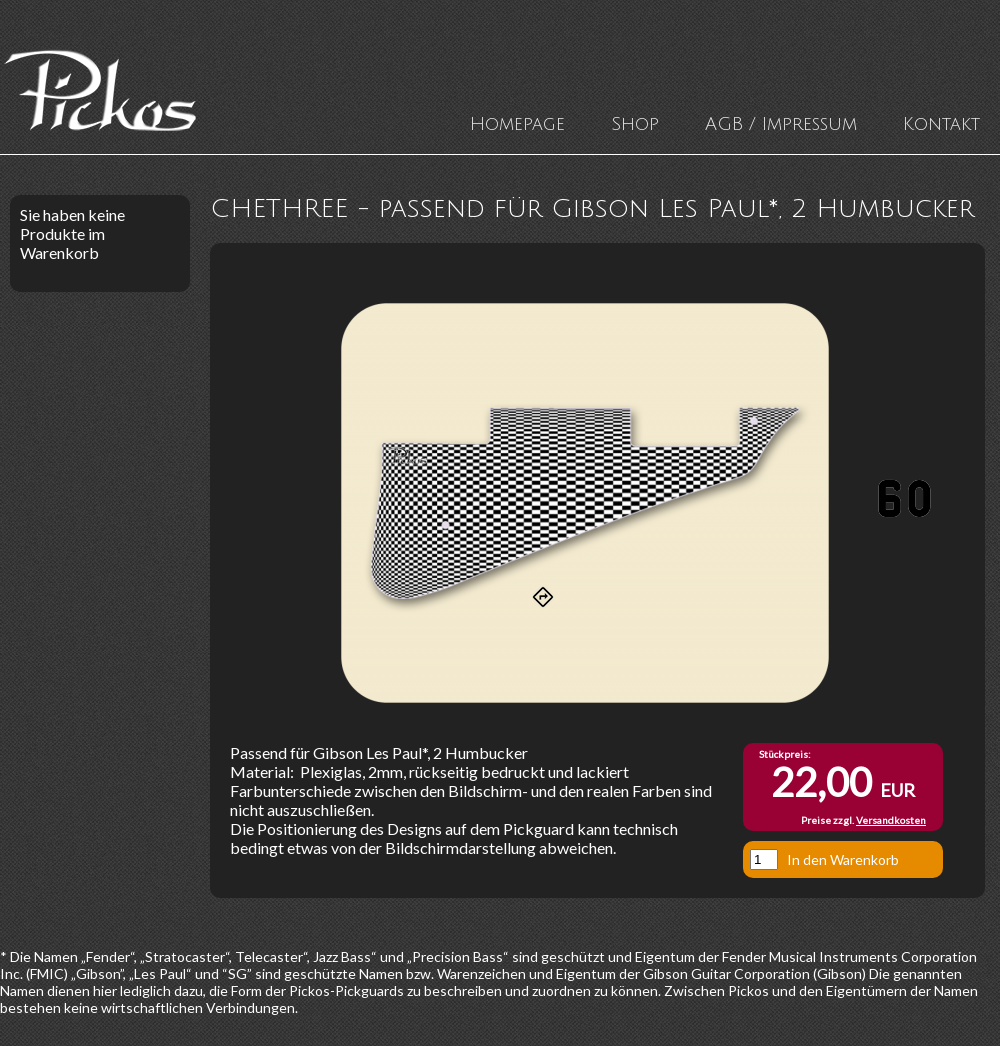 Image resolution: width=1000 pixels, height=1046 pixels. Describe the element at coordinates (543, 597) in the screenshot. I see `get directions to a location` at that location.